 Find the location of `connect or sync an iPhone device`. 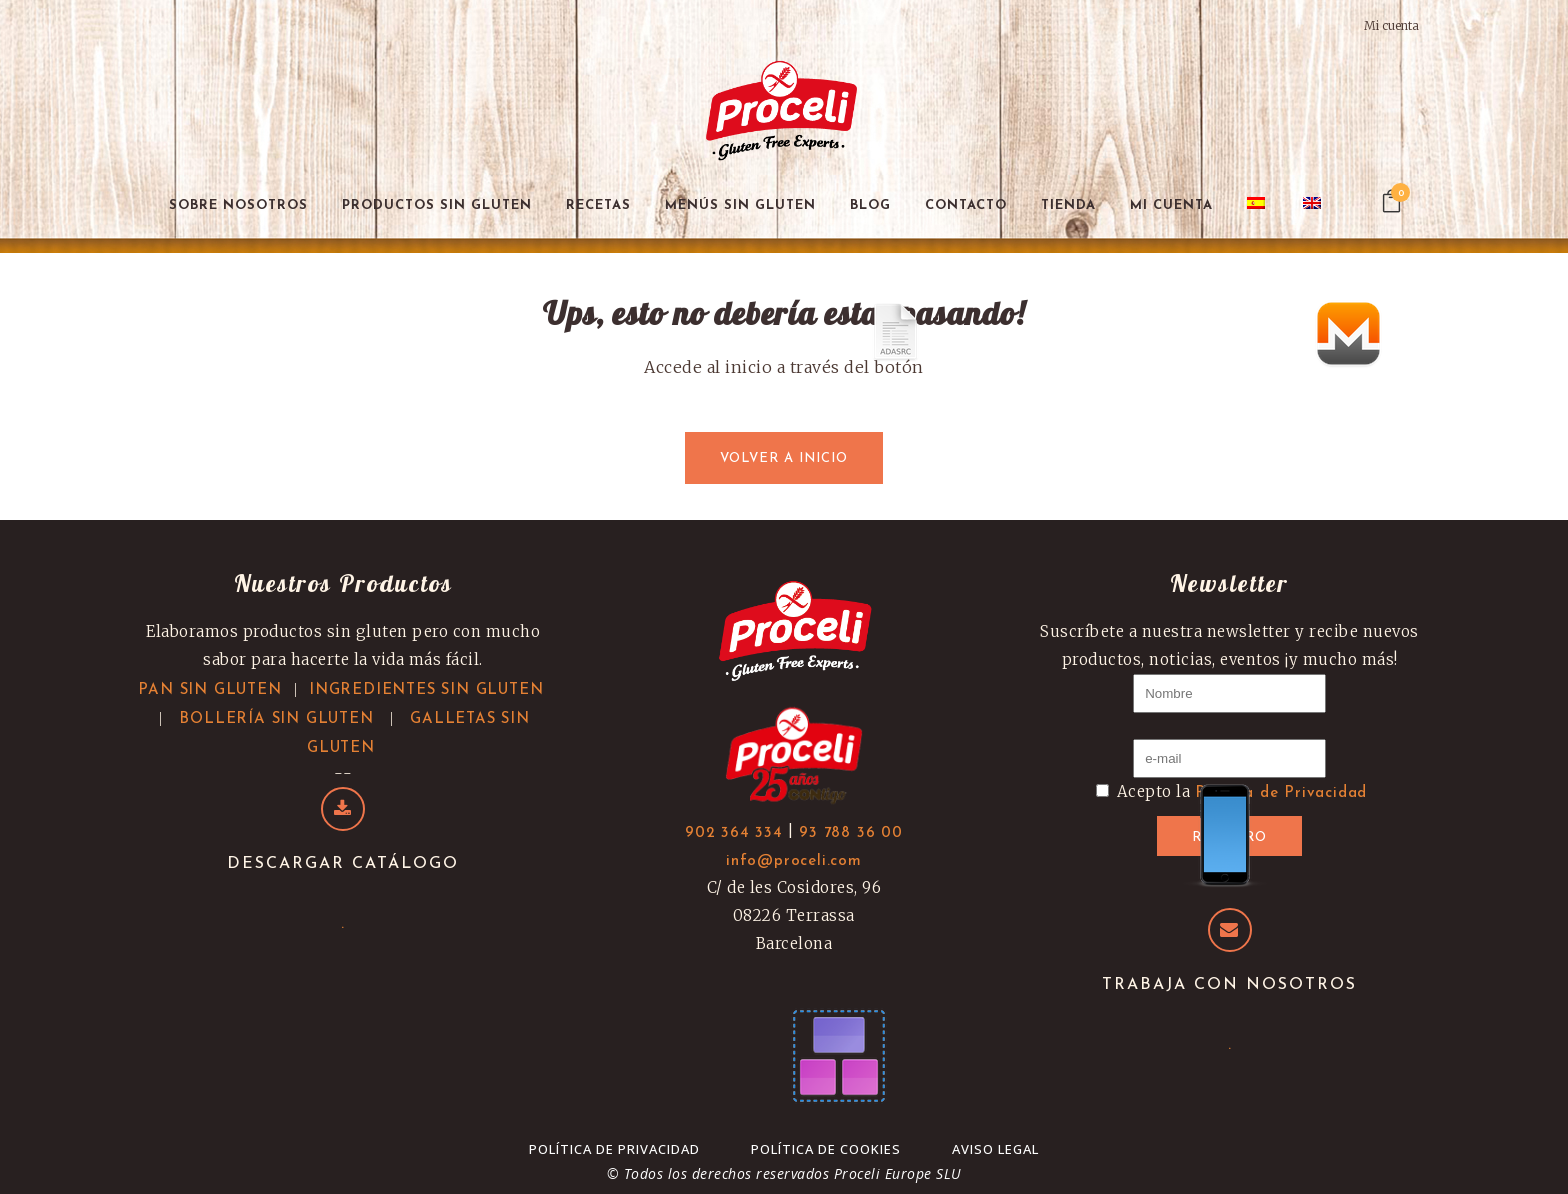

connect or sync an iPhone device is located at coordinates (1225, 836).